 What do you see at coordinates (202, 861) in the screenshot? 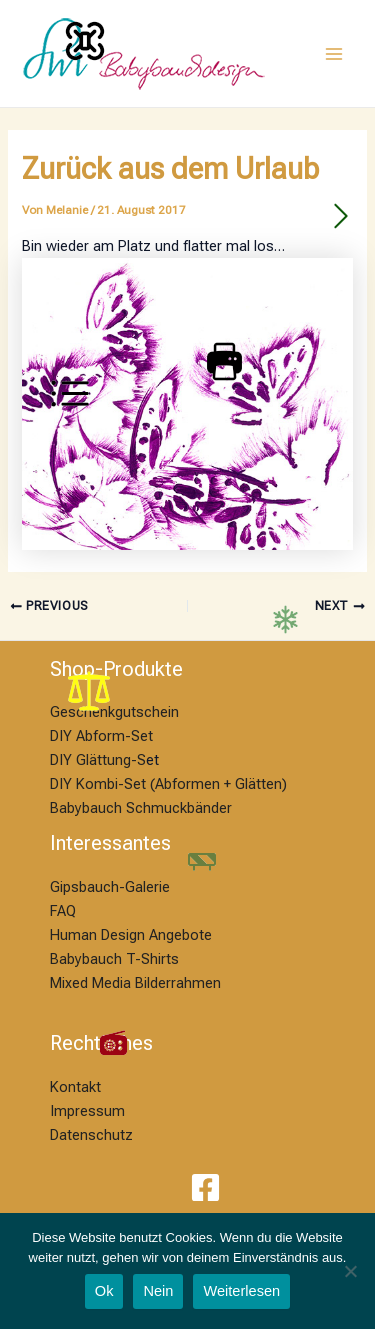
I see `indicates a blocked or restricted area` at bounding box center [202, 861].